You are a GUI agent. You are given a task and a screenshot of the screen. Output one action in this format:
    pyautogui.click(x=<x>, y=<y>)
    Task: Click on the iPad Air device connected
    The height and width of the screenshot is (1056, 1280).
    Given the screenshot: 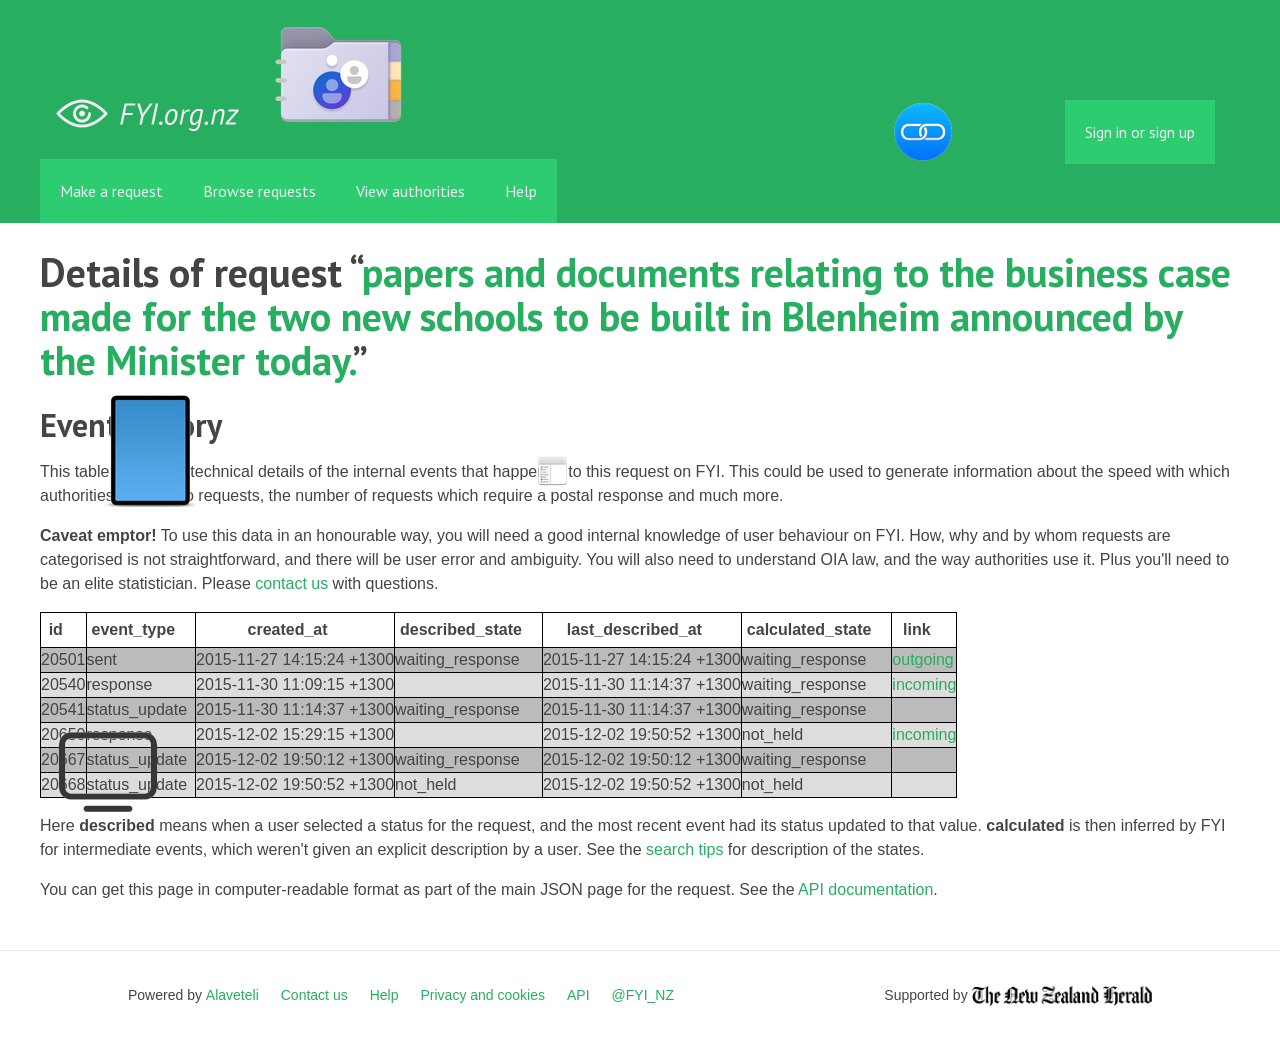 What is the action you would take?
    pyautogui.click(x=150, y=451)
    